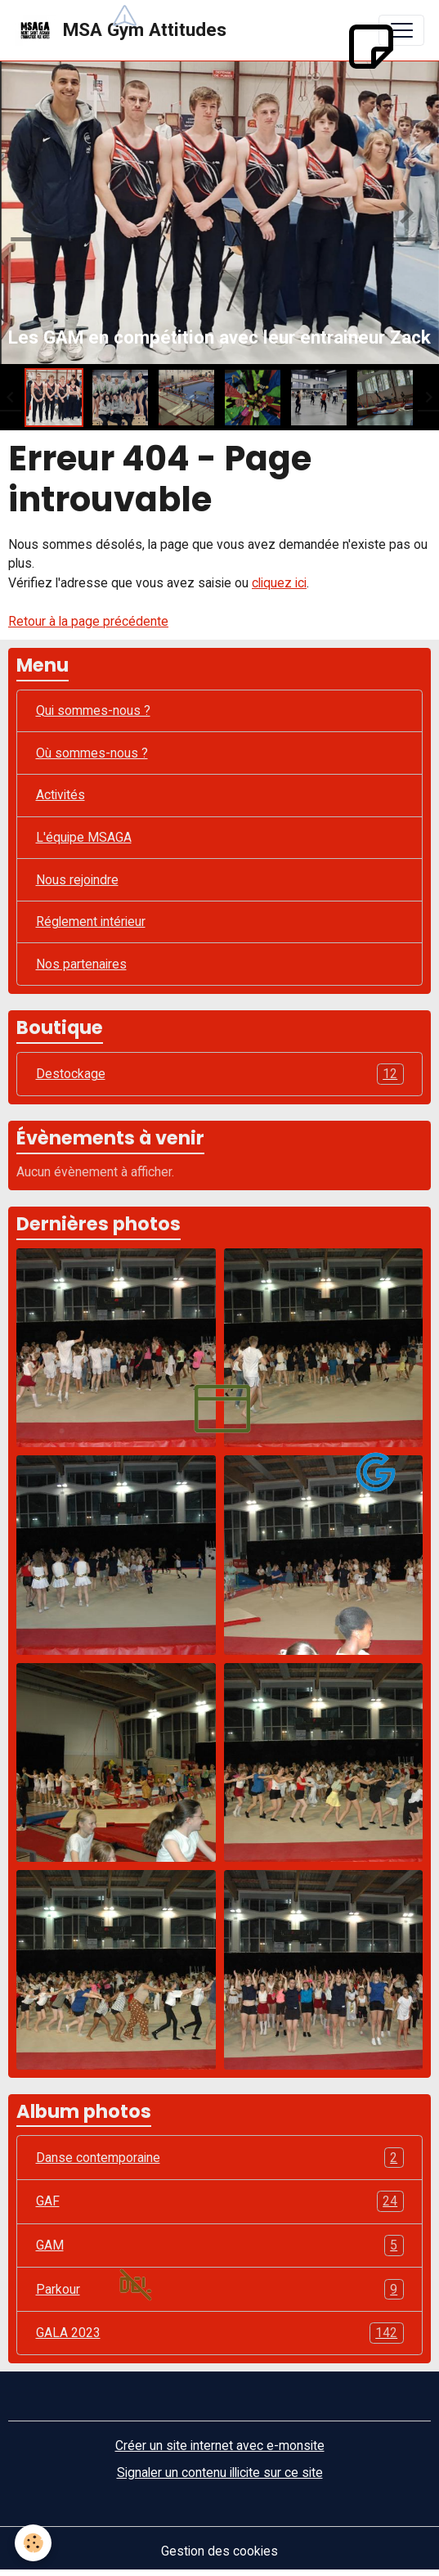  I want to click on send a message or email, so click(124, 16).